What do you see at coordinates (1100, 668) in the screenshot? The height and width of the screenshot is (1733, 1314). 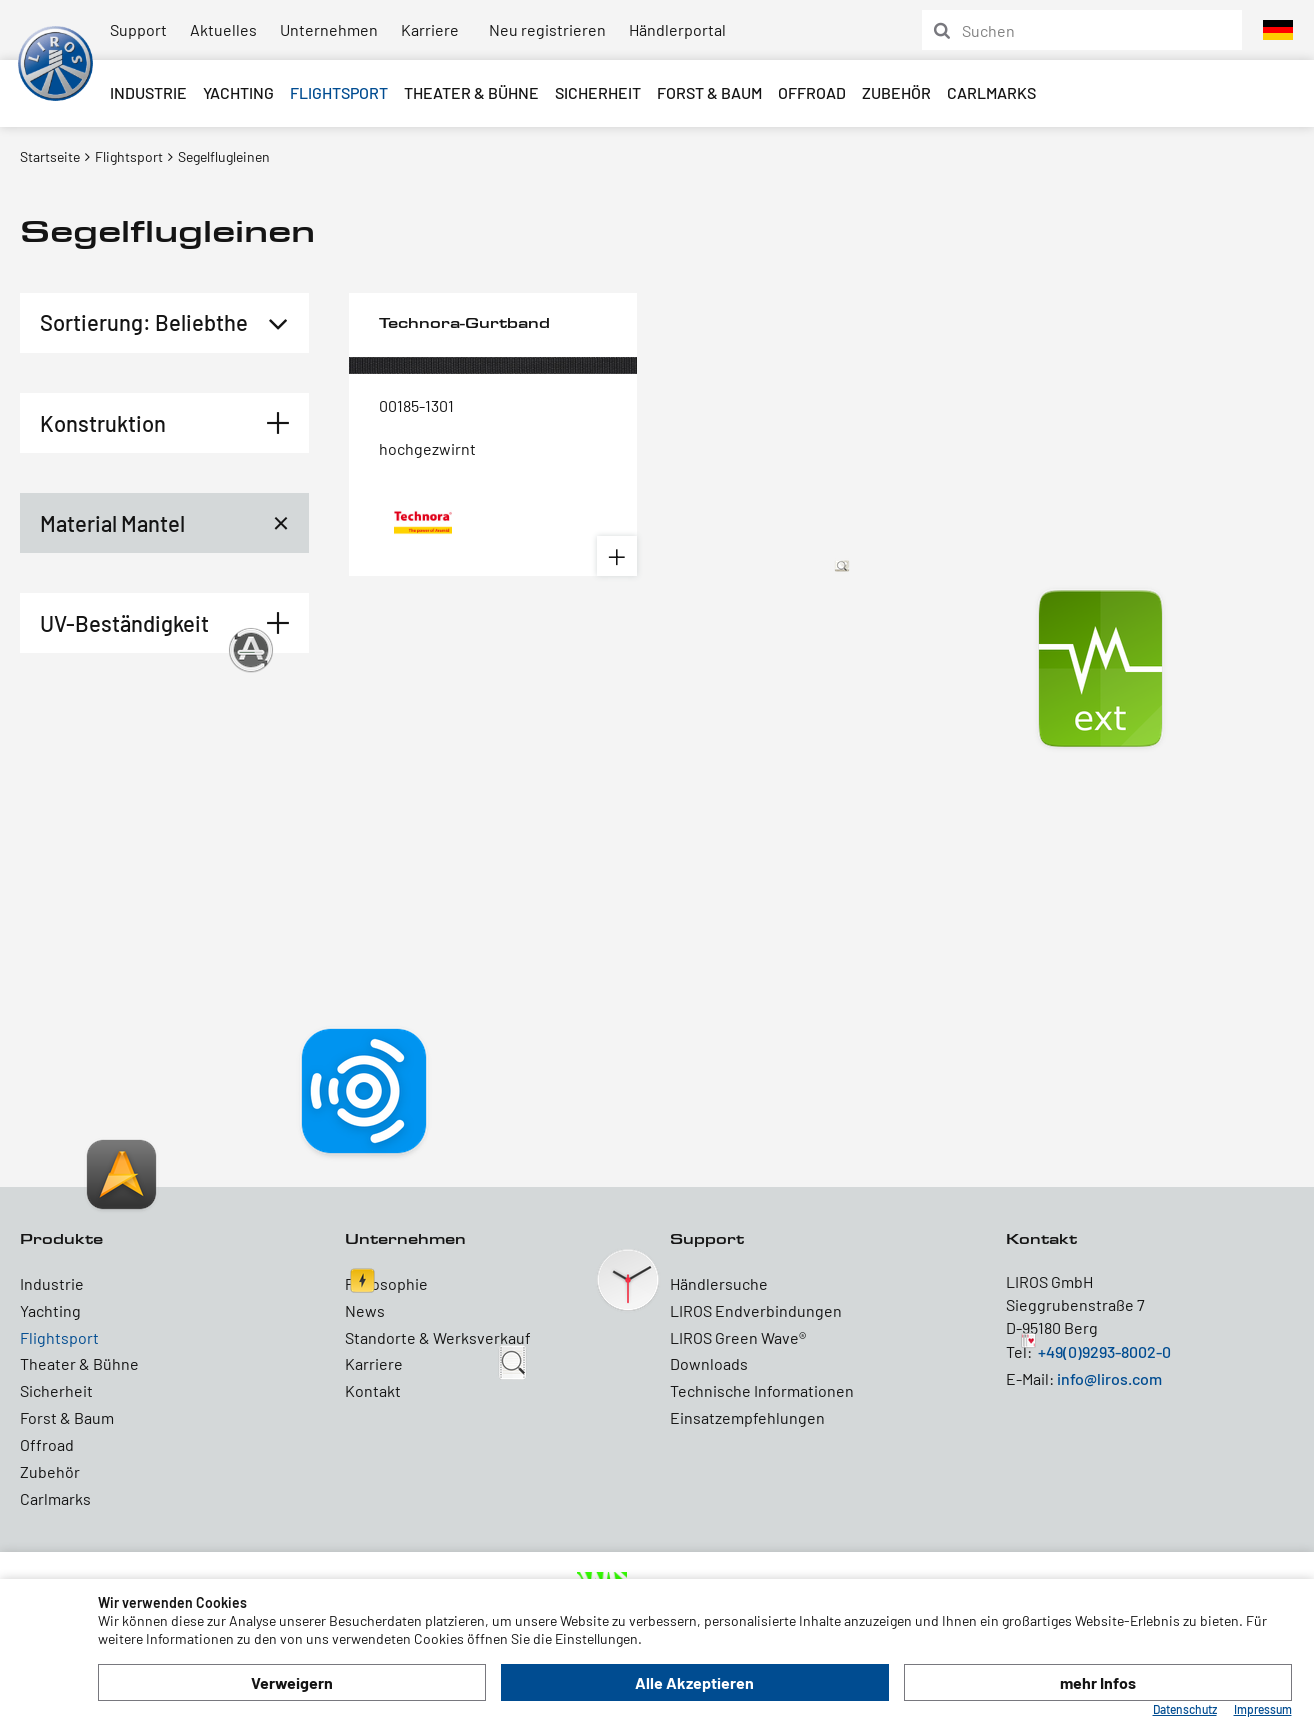 I see `virtualbox extension pack file` at bounding box center [1100, 668].